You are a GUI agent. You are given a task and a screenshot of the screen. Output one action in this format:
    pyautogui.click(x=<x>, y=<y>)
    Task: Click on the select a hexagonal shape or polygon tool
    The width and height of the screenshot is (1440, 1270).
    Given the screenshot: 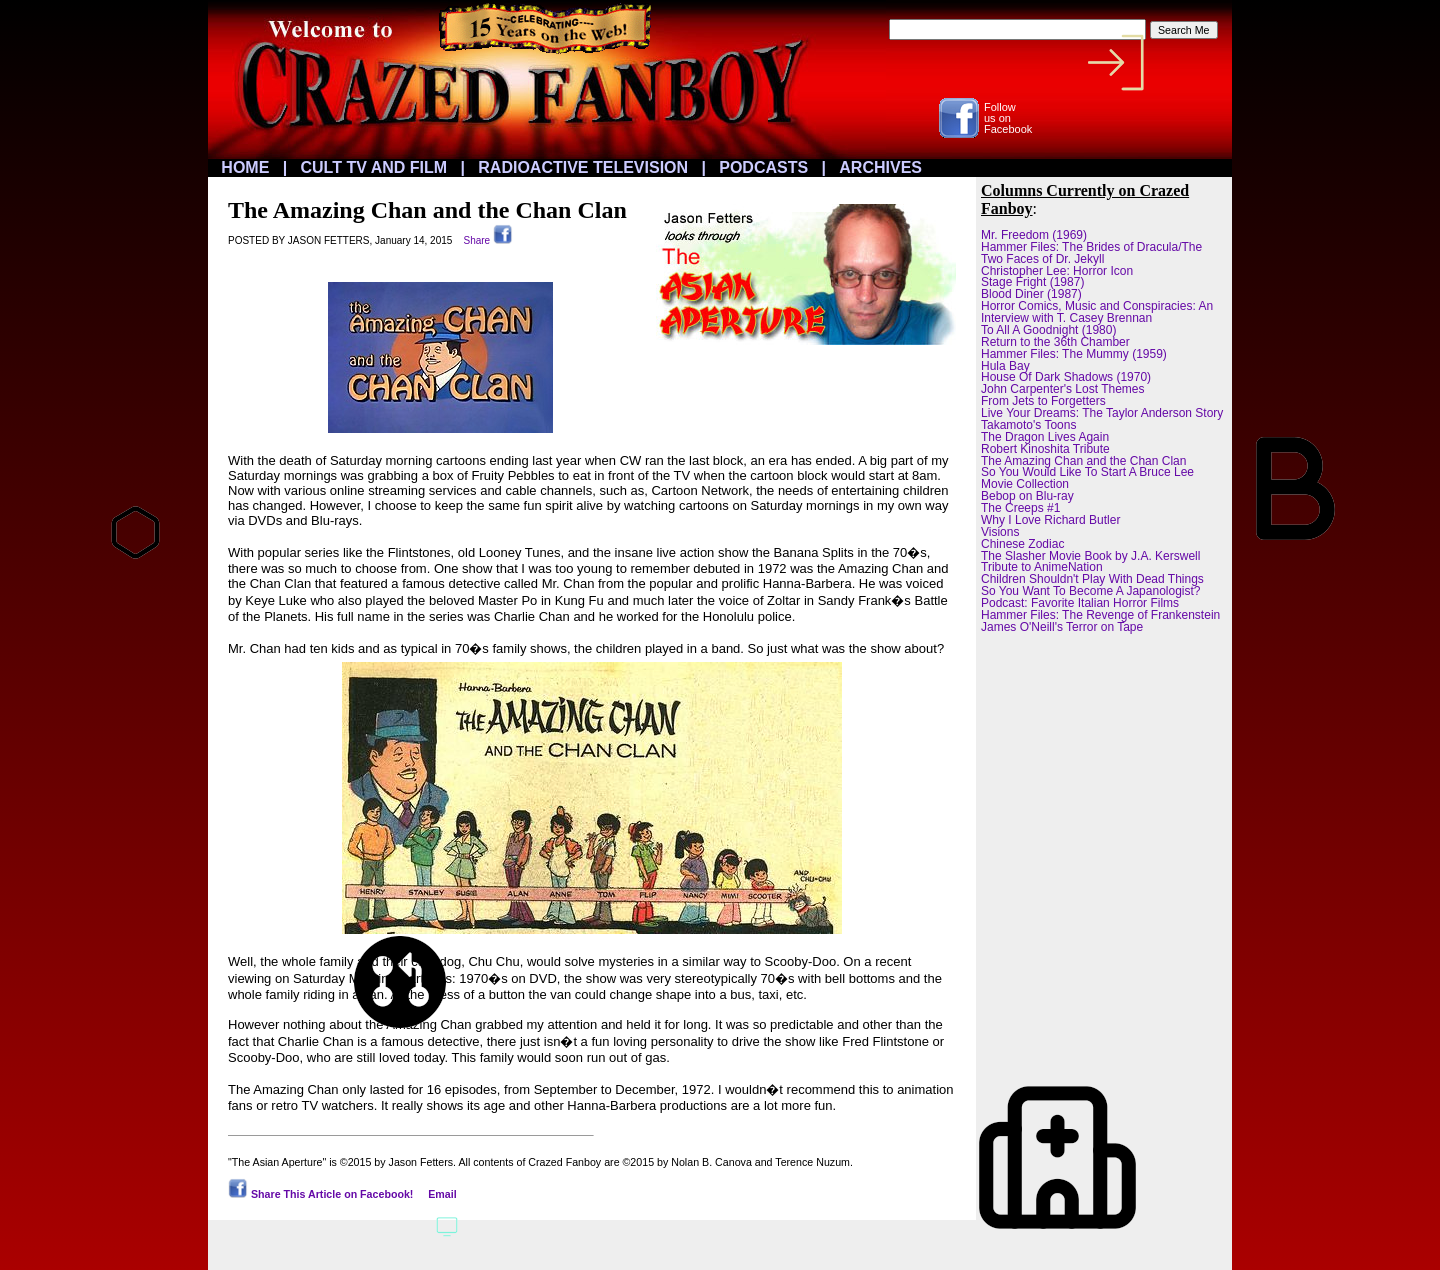 What is the action you would take?
    pyautogui.click(x=135, y=532)
    